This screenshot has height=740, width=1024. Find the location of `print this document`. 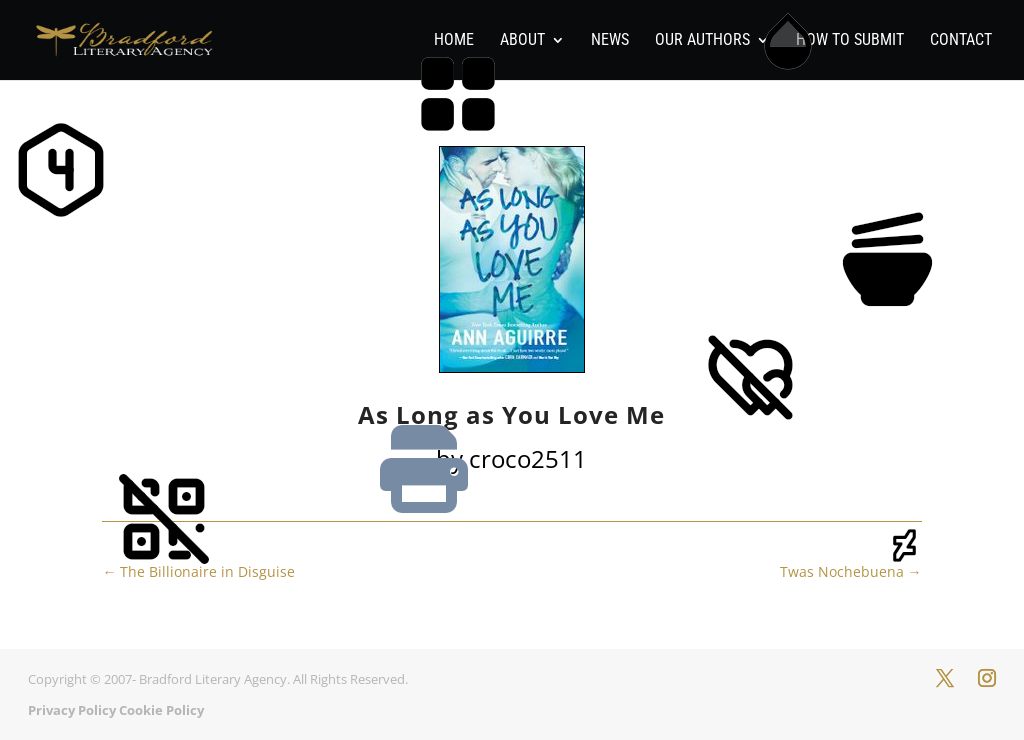

print this document is located at coordinates (424, 469).